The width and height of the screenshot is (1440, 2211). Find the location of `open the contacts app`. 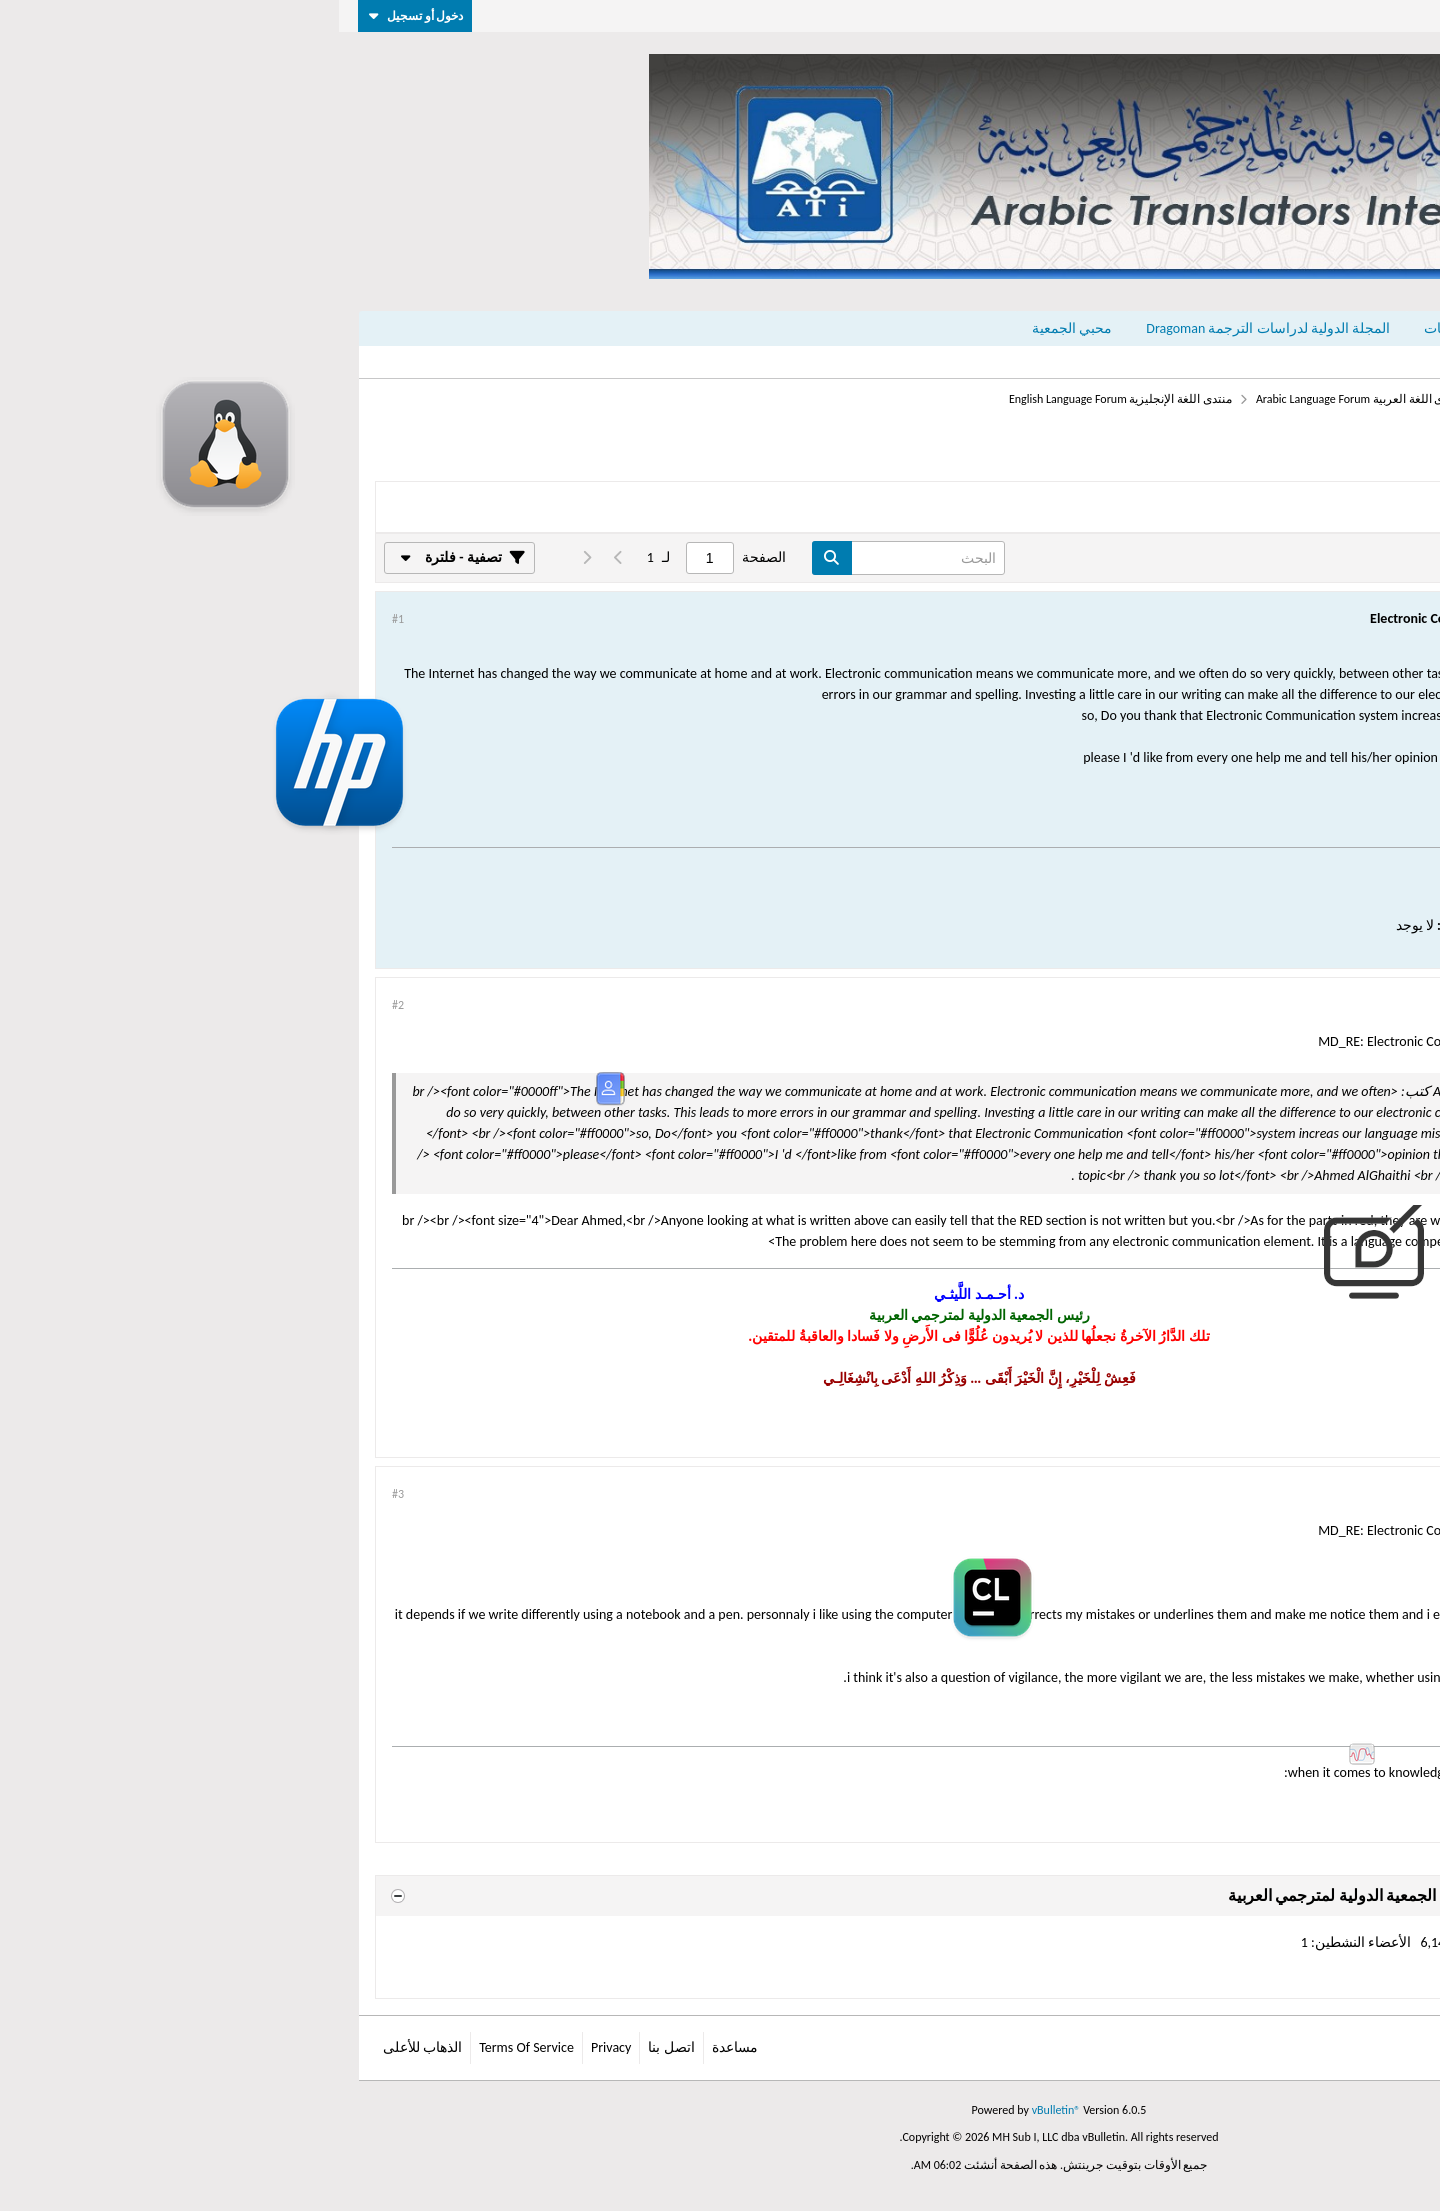

open the contacts app is located at coordinates (610, 1088).